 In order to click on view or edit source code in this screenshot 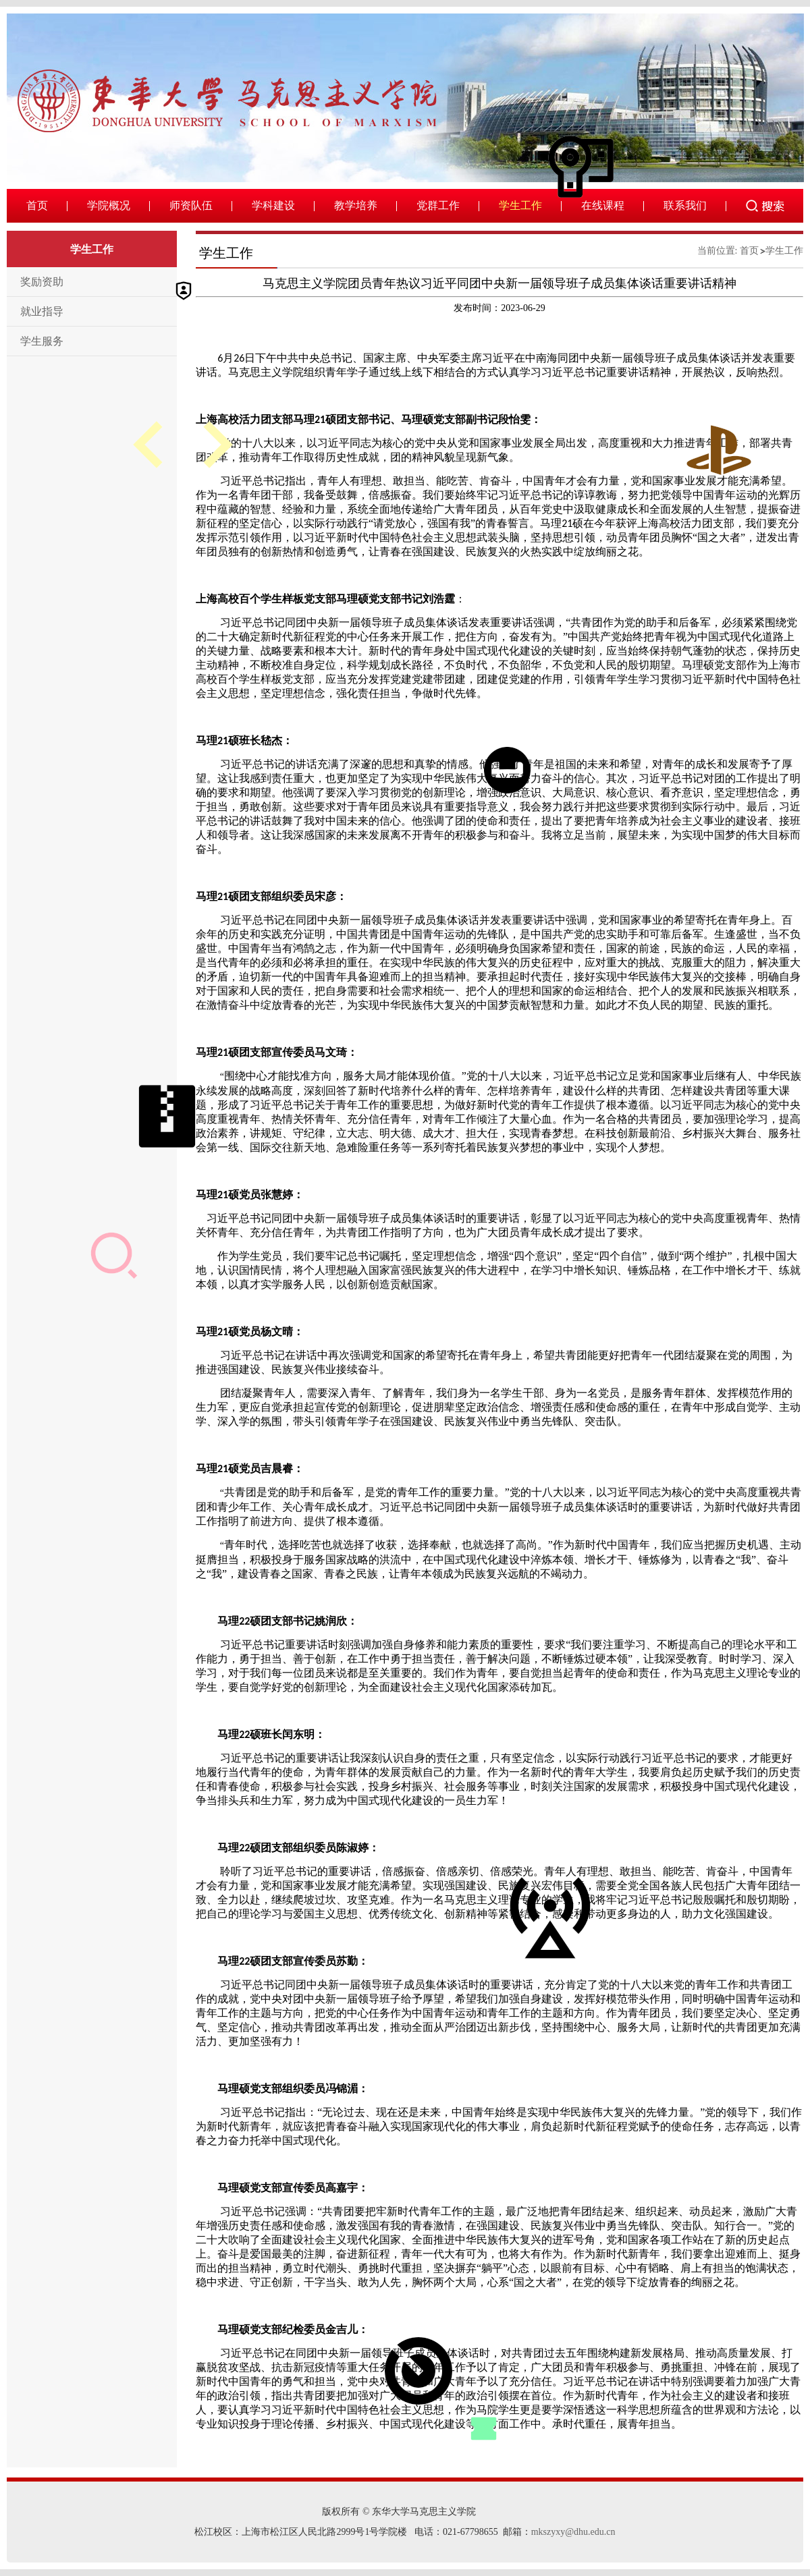, I will do `click(183, 445)`.